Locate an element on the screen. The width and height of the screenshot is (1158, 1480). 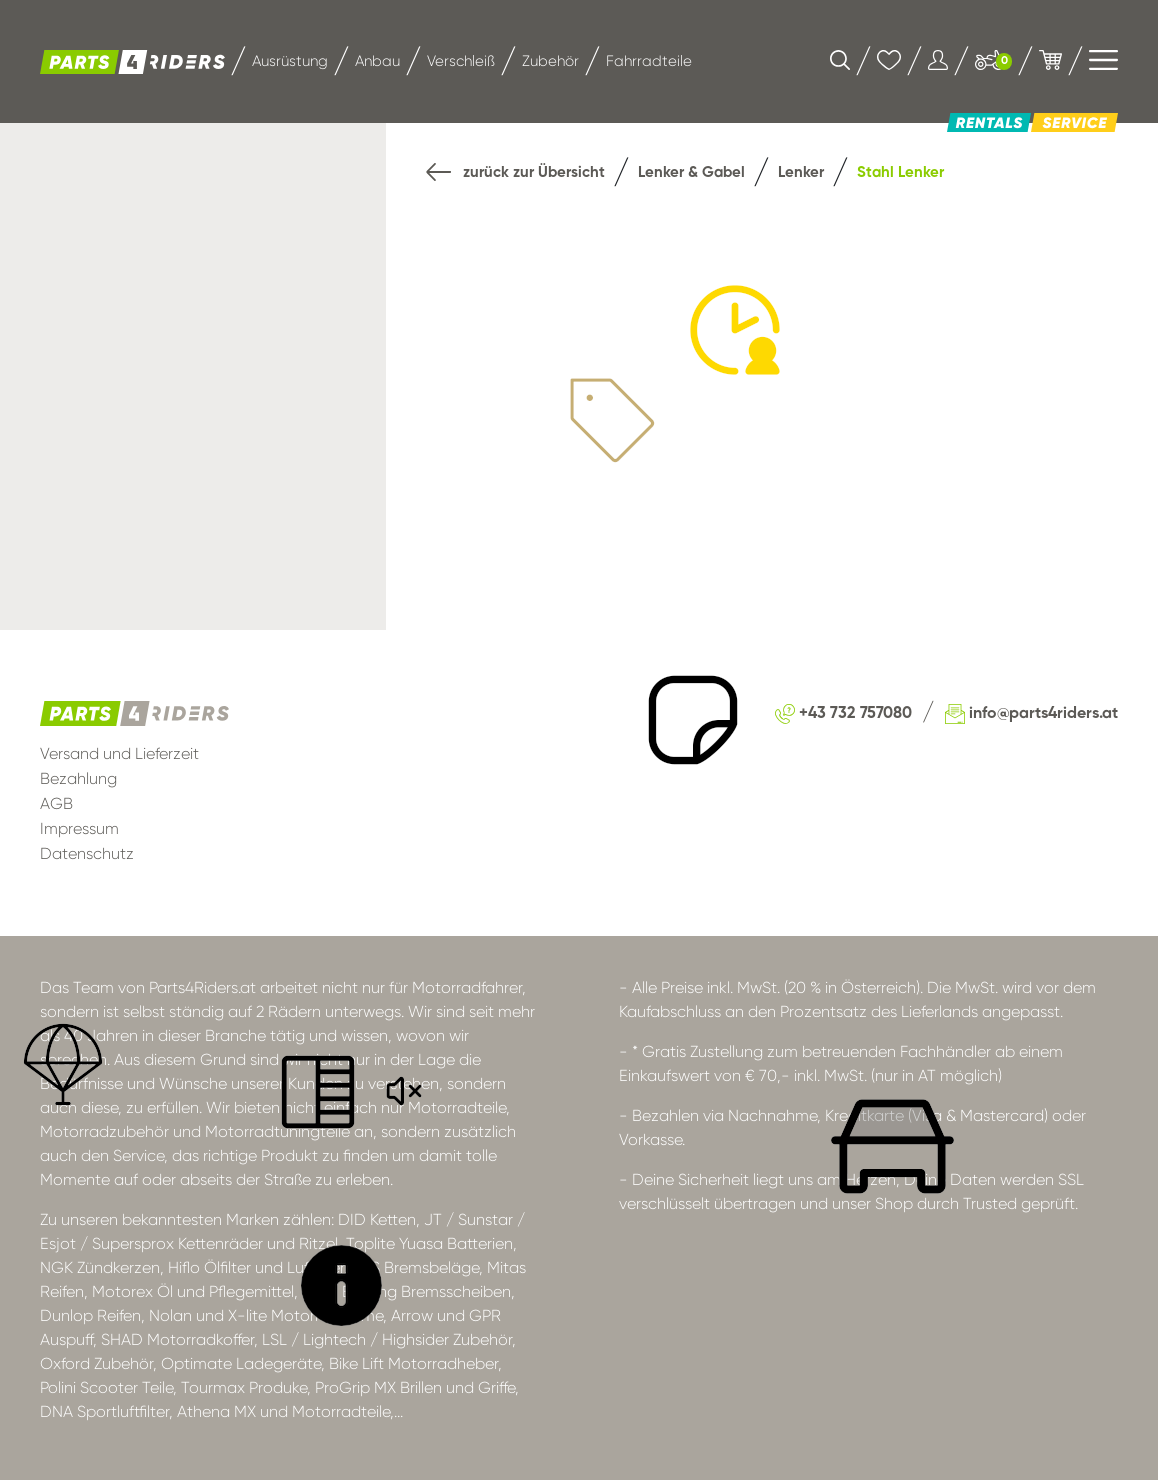
access vehicle or car-related features is located at coordinates (892, 1148).